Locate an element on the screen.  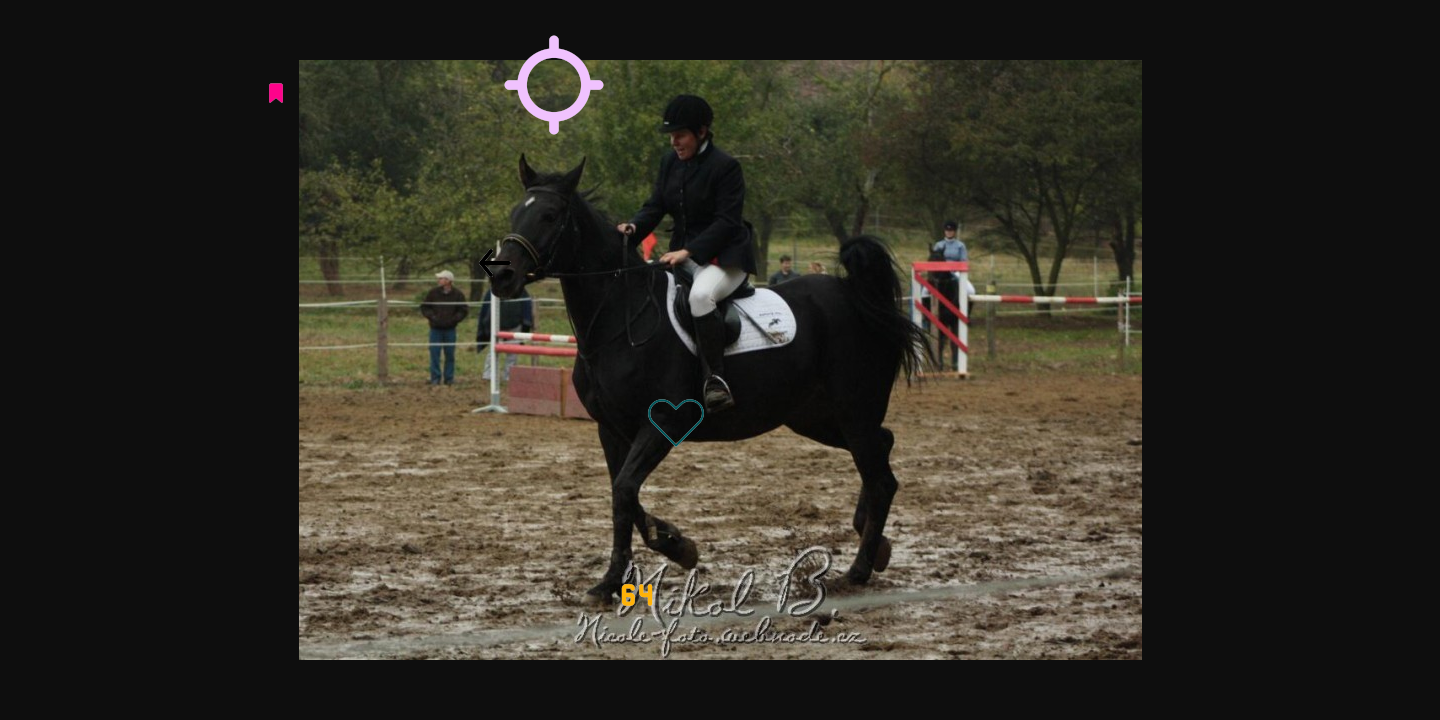
go back to the previous screen is located at coordinates (495, 263).